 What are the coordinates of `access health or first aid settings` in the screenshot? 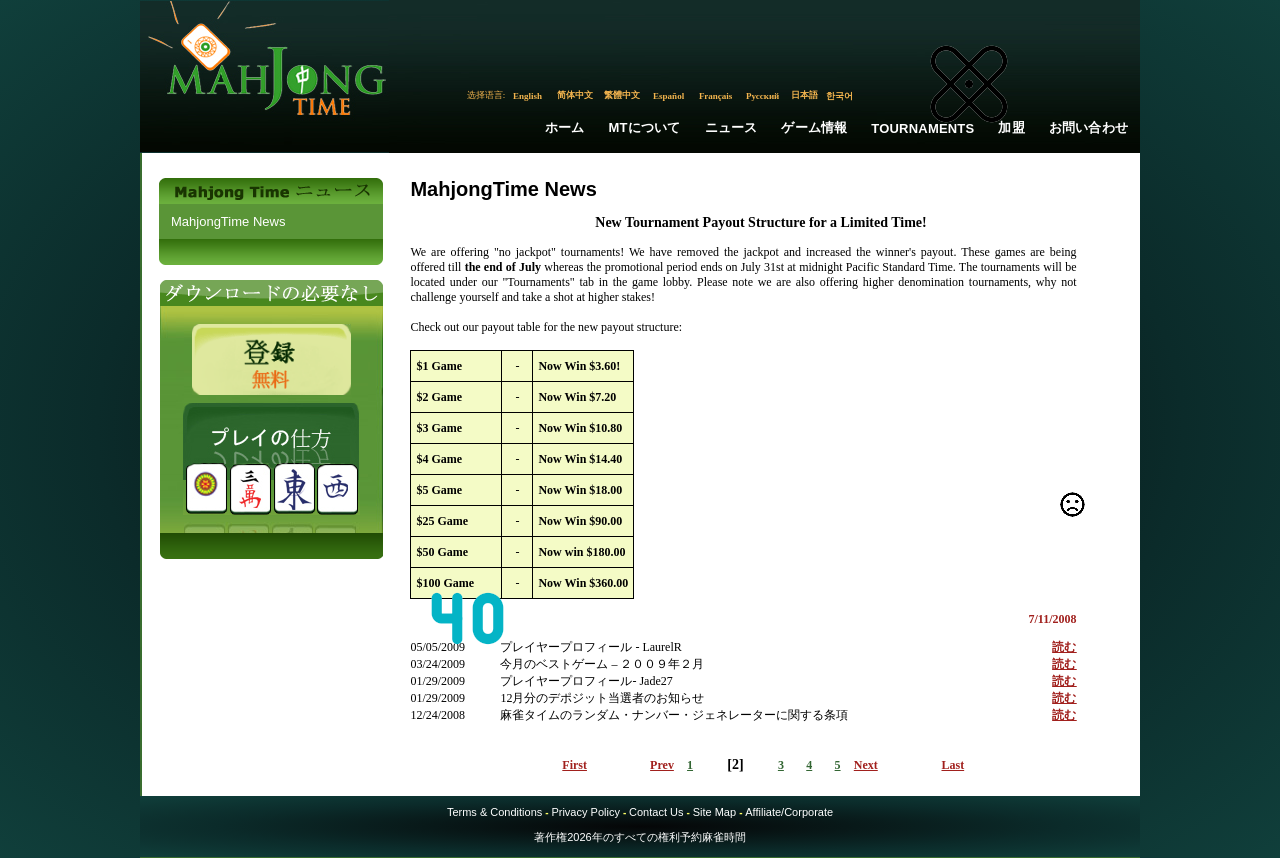 It's located at (969, 84).